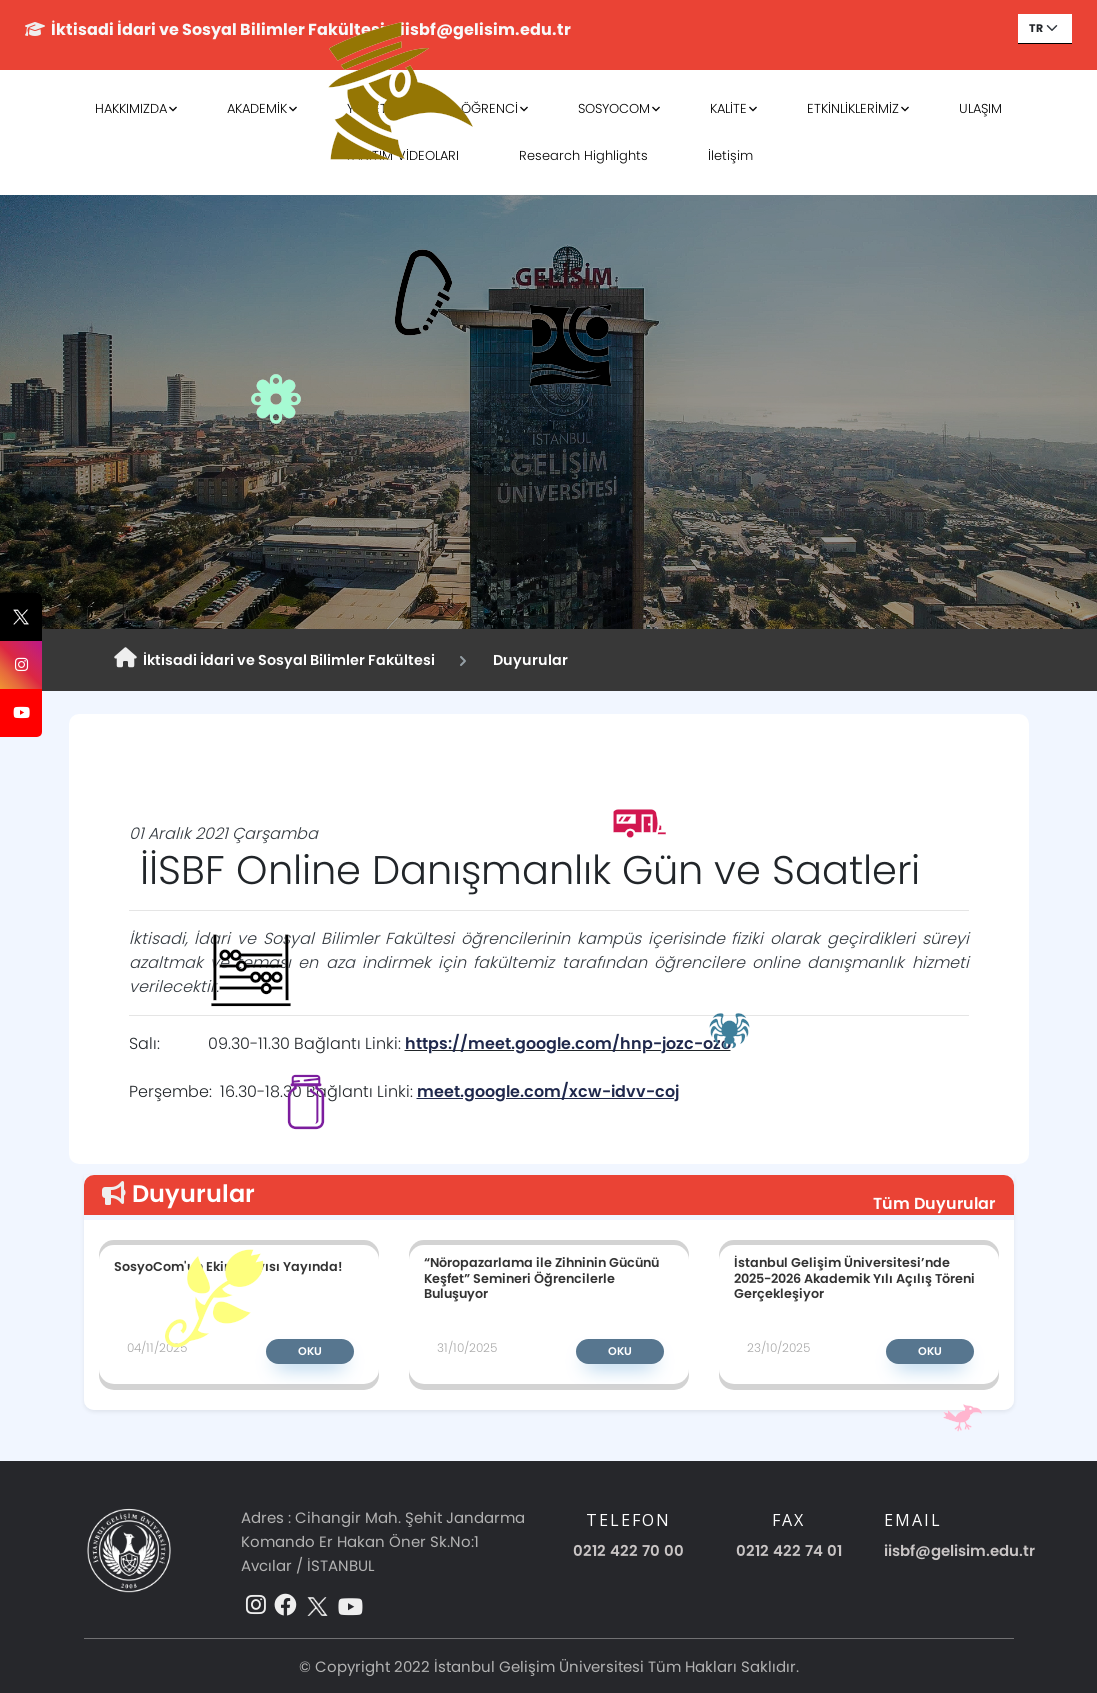 The image size is (1097, 1693). Describe the element at coordinates (276, 399) in the screenshot. I see `decorative badge or achievement icon` at that location.